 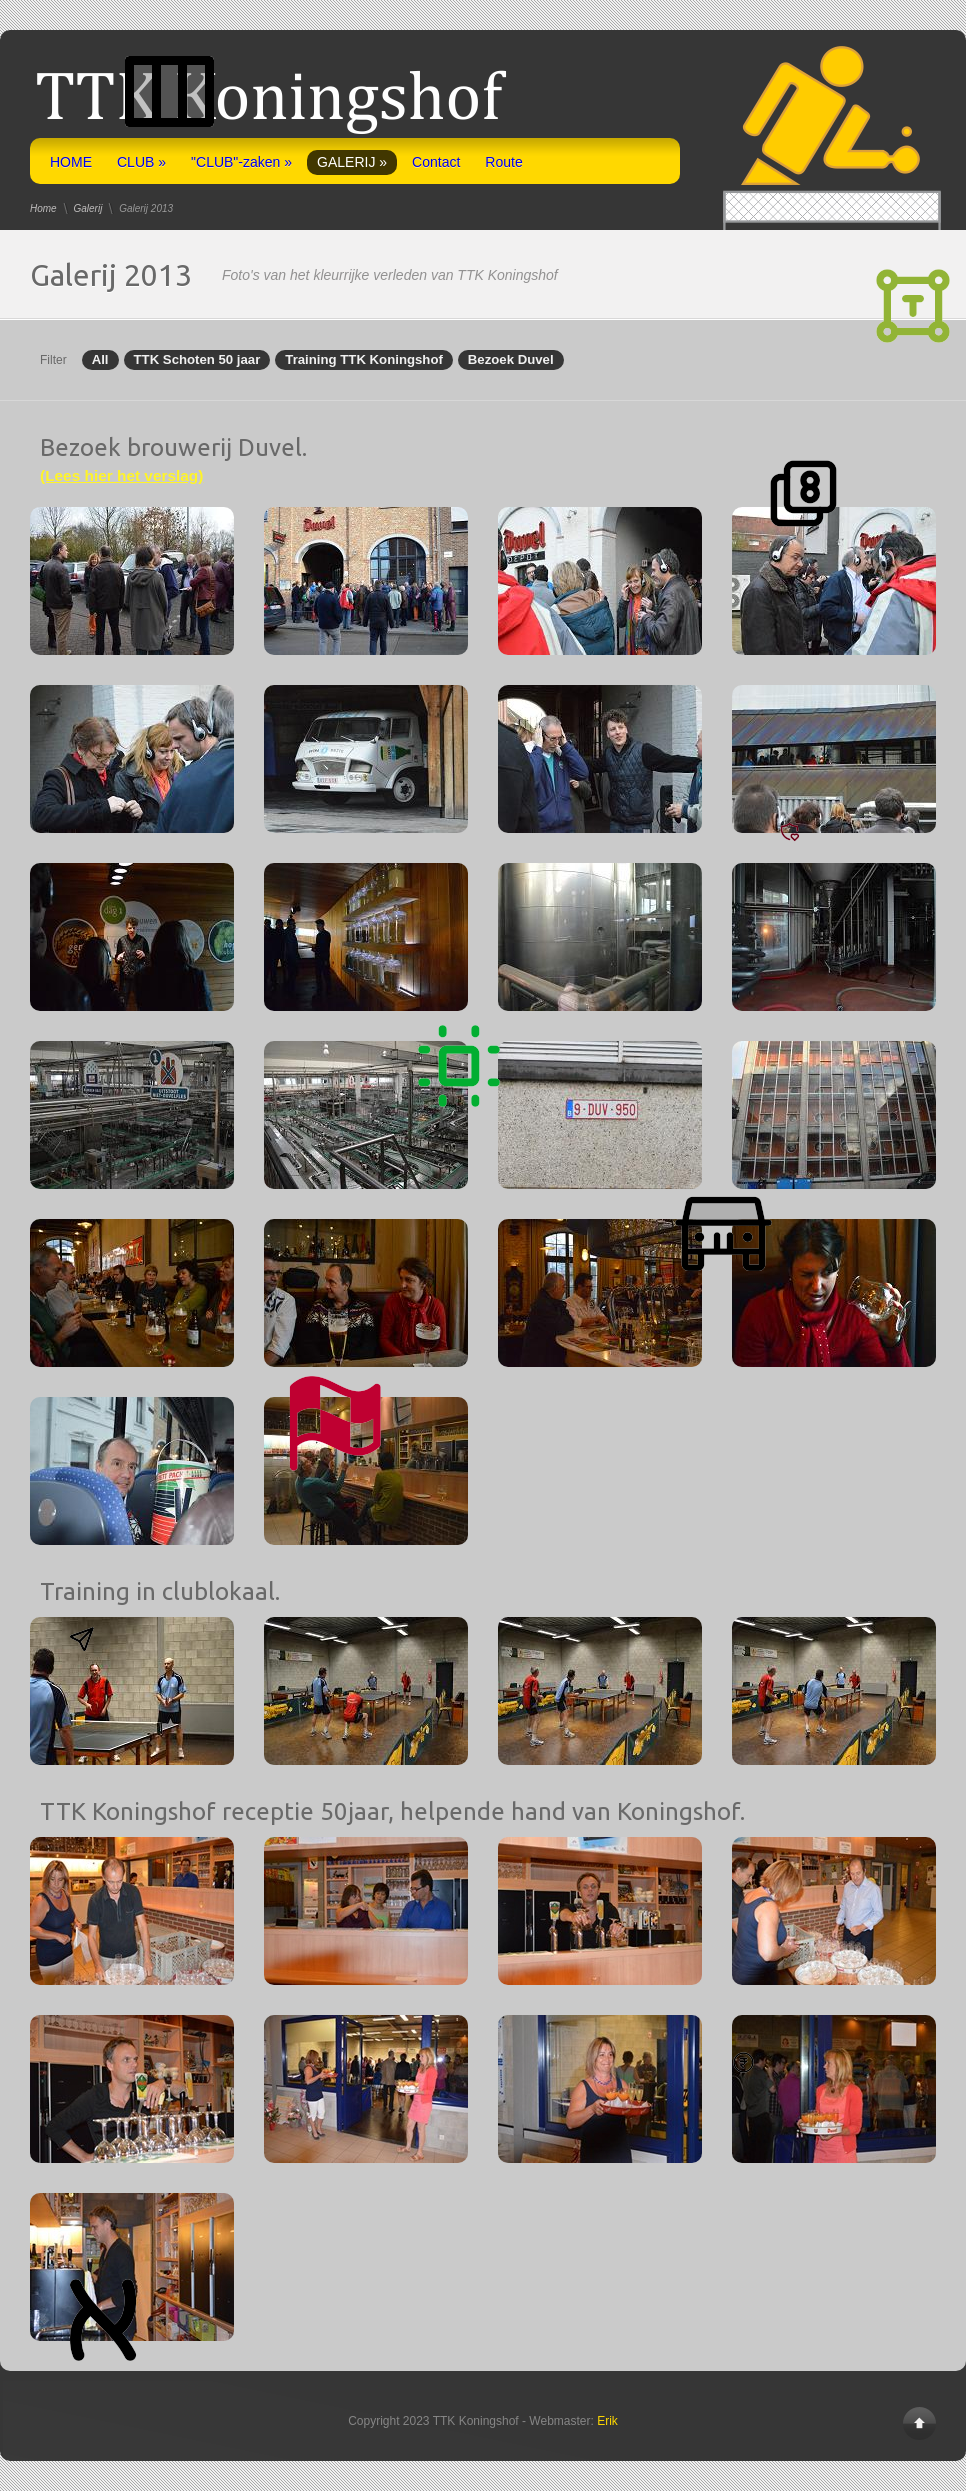 What do you see at coordinates (789, 831) in the screenshot?
I see `enable health data protection` at bounding box center [789, 831].